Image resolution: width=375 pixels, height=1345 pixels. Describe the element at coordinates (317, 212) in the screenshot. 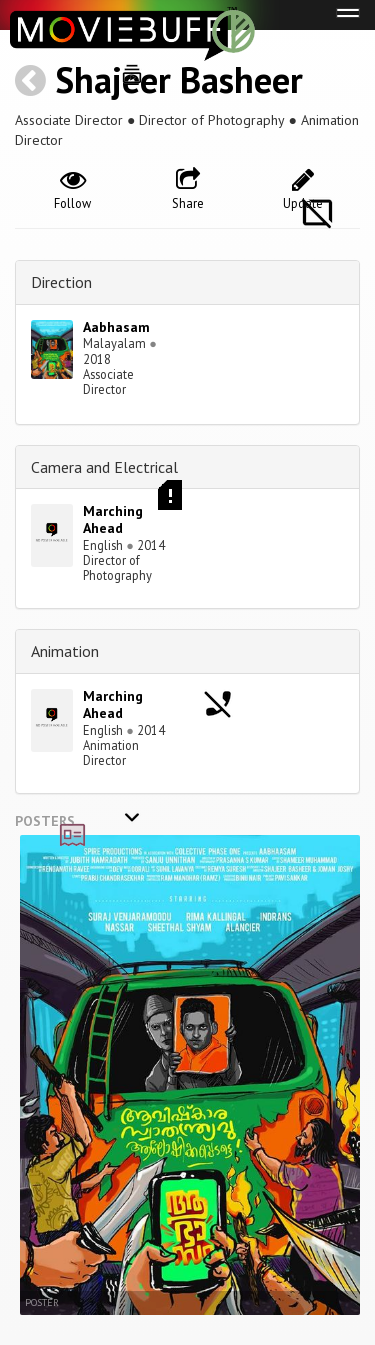

I see `indicates browser not supported` at that location.